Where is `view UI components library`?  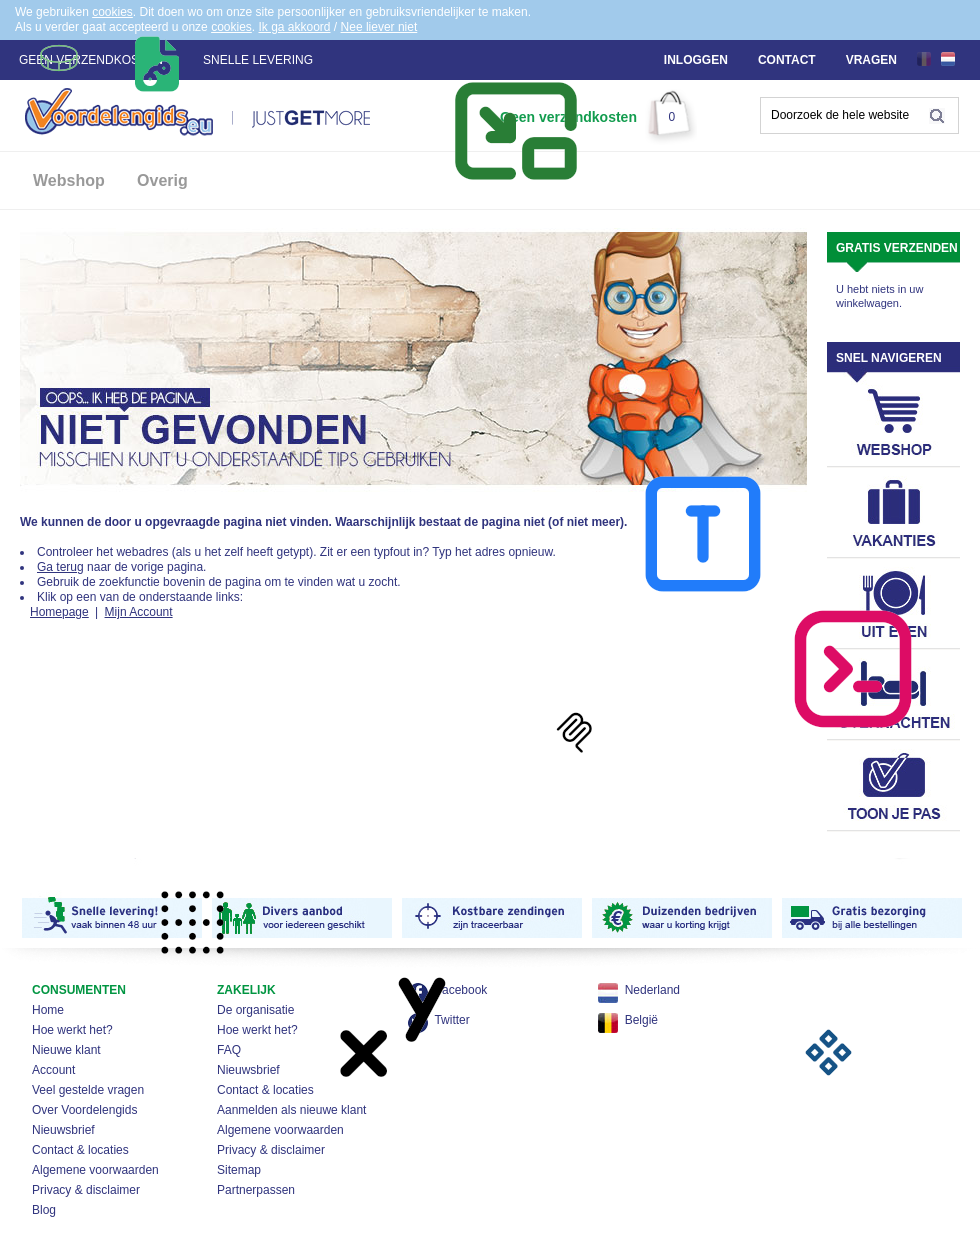
view UI components library is located at coordinates (828, 1052).